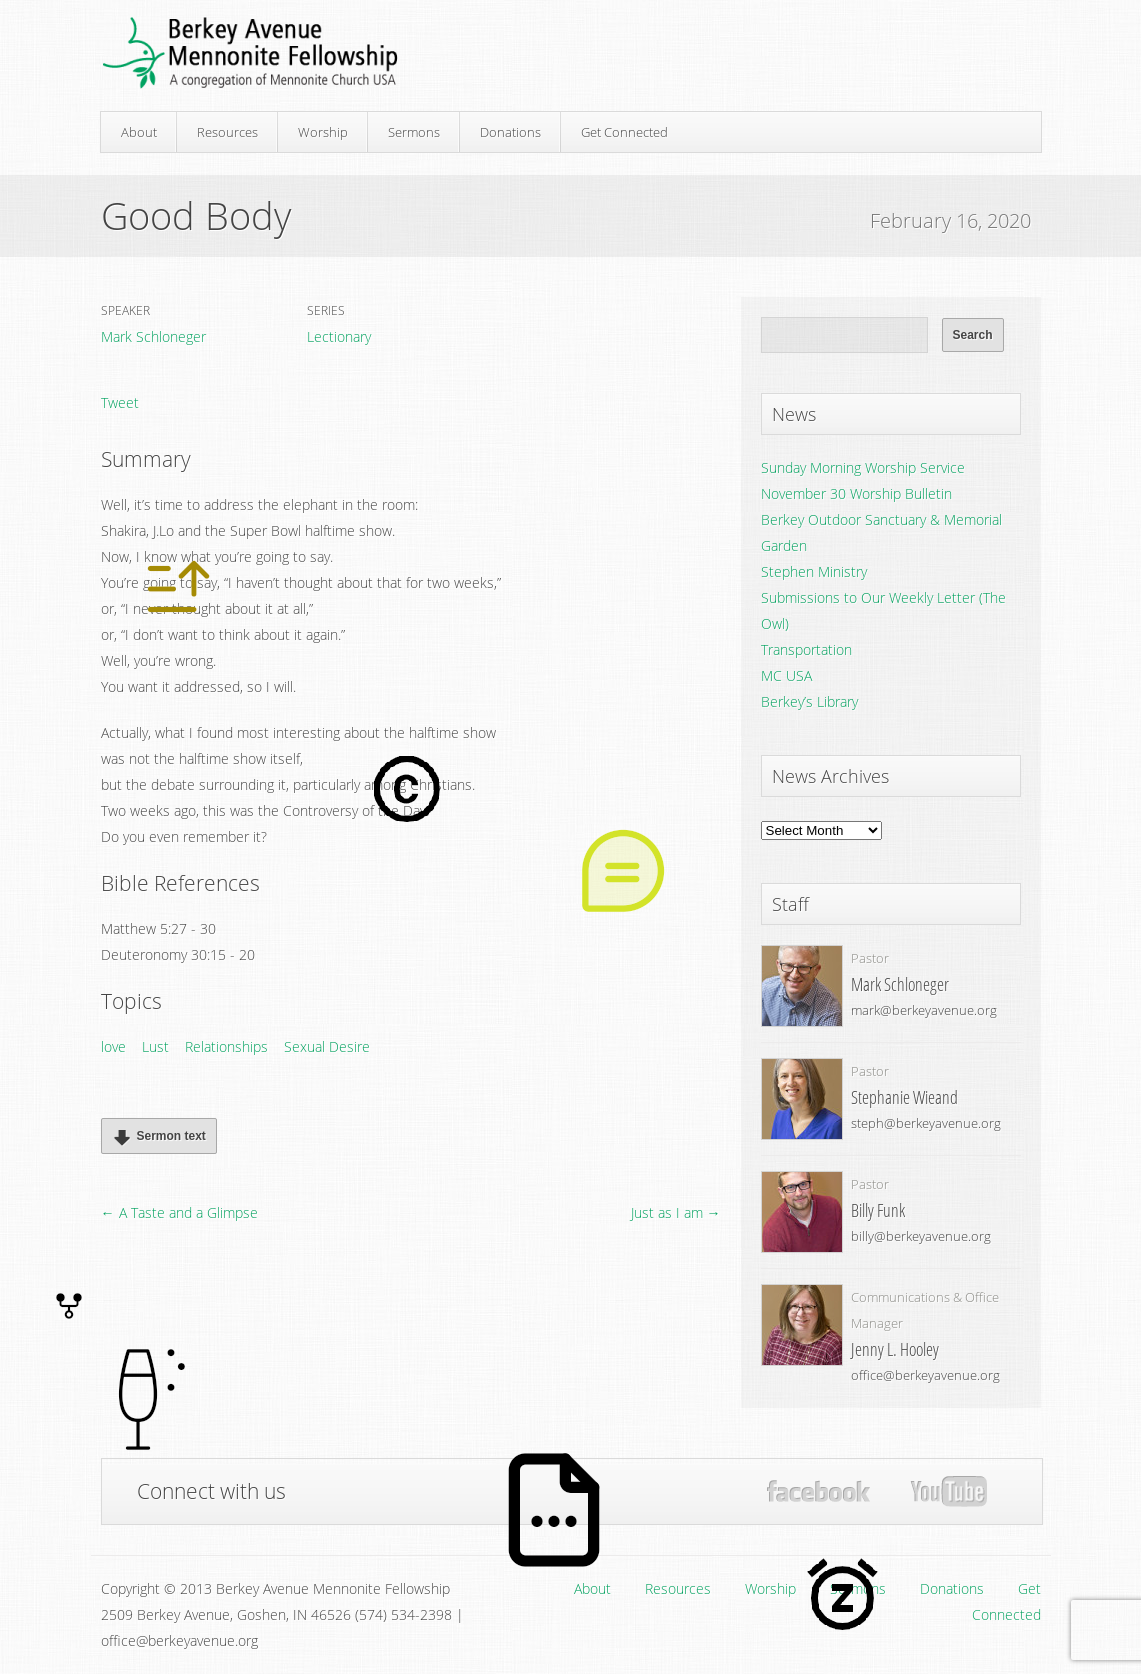 The width and height of the screenshot is (1141, 1674). I want to click on view file details or more options, so click(554, 1510).